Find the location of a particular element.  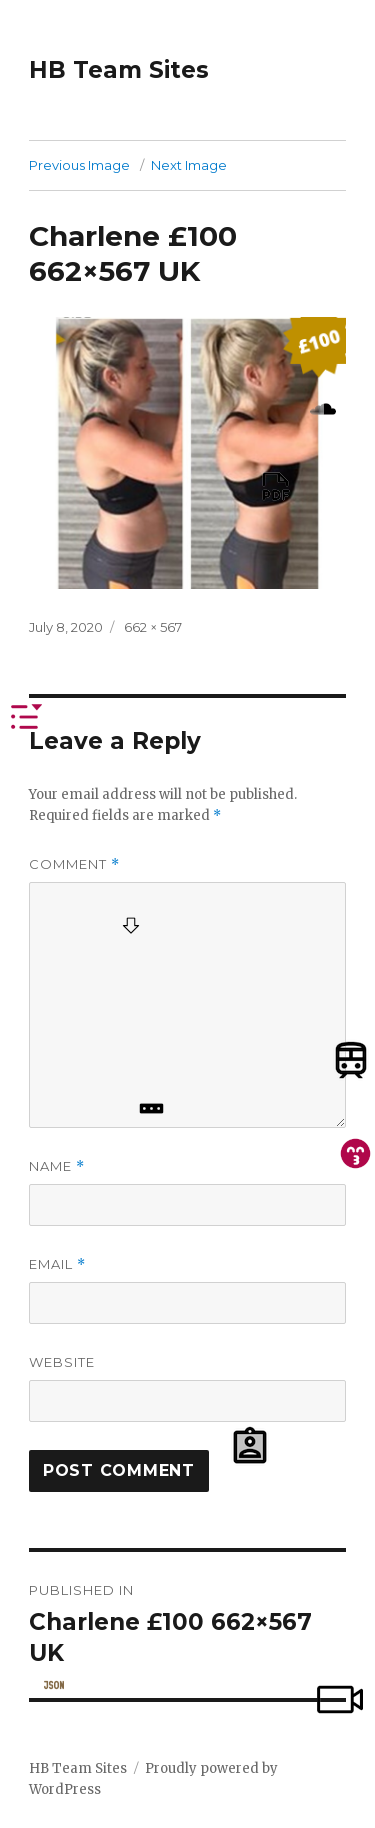

view or open a PDF document is located at coordinates (275, 487).